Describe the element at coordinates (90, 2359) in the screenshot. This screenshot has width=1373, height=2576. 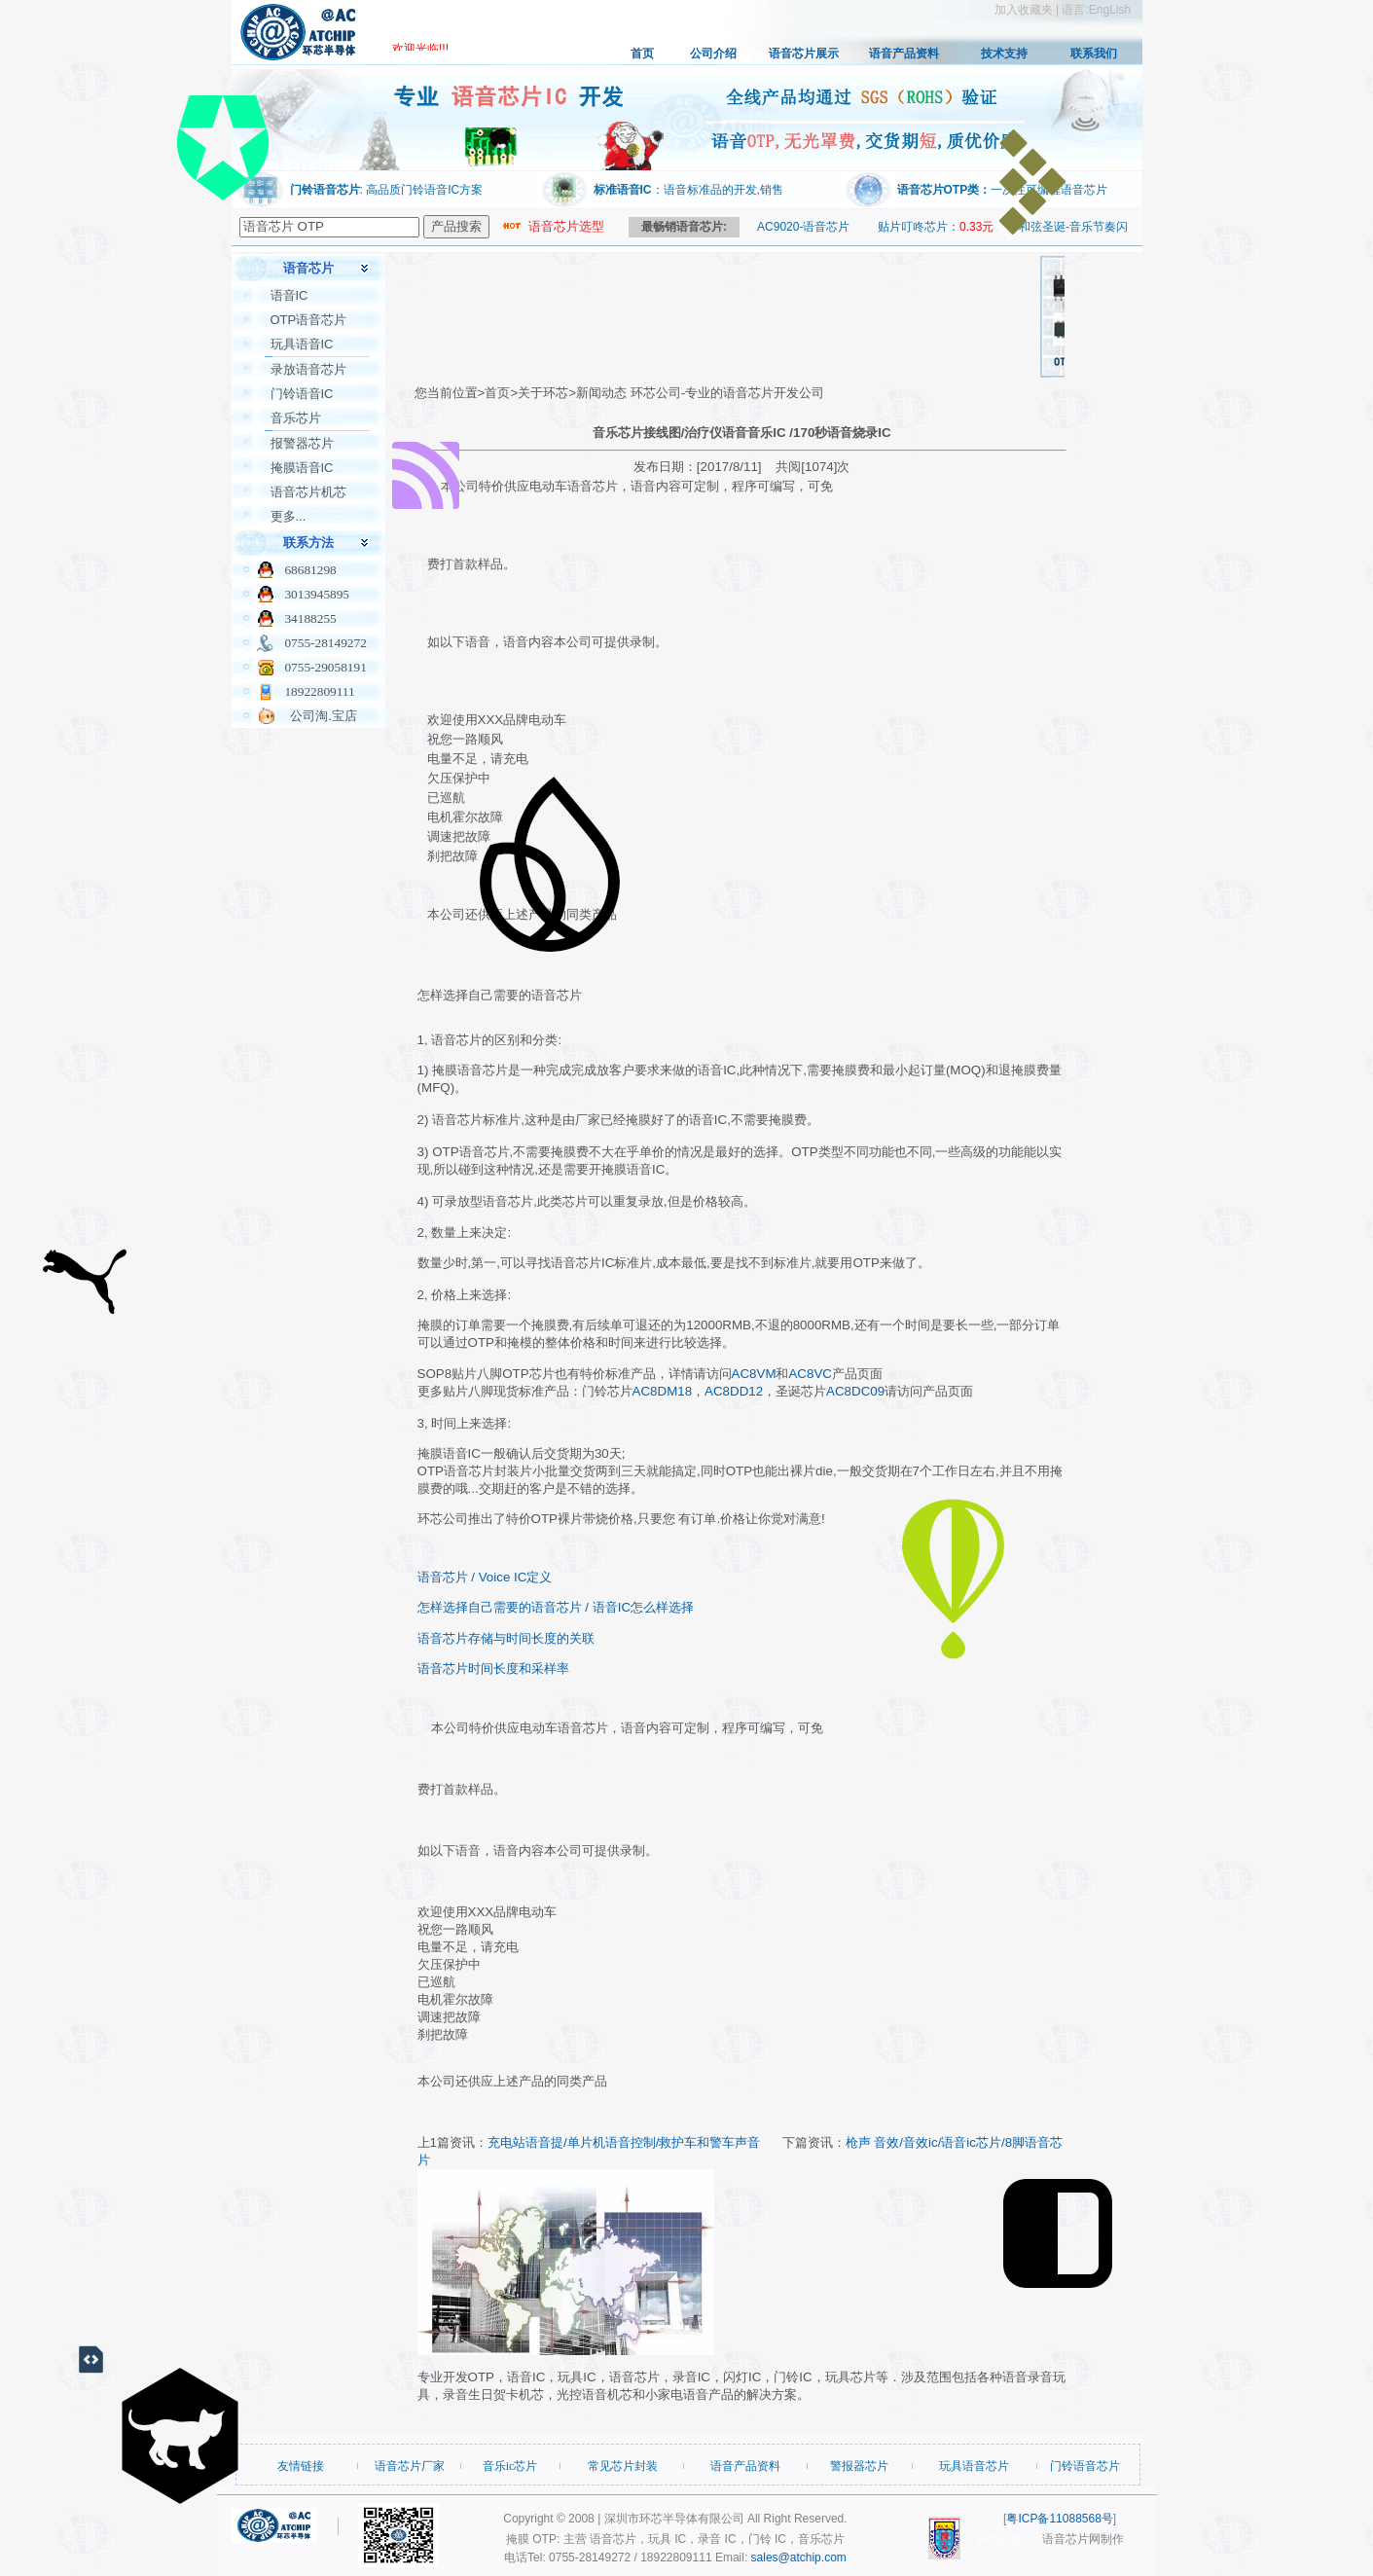
I see `open a code or source file` at that location.